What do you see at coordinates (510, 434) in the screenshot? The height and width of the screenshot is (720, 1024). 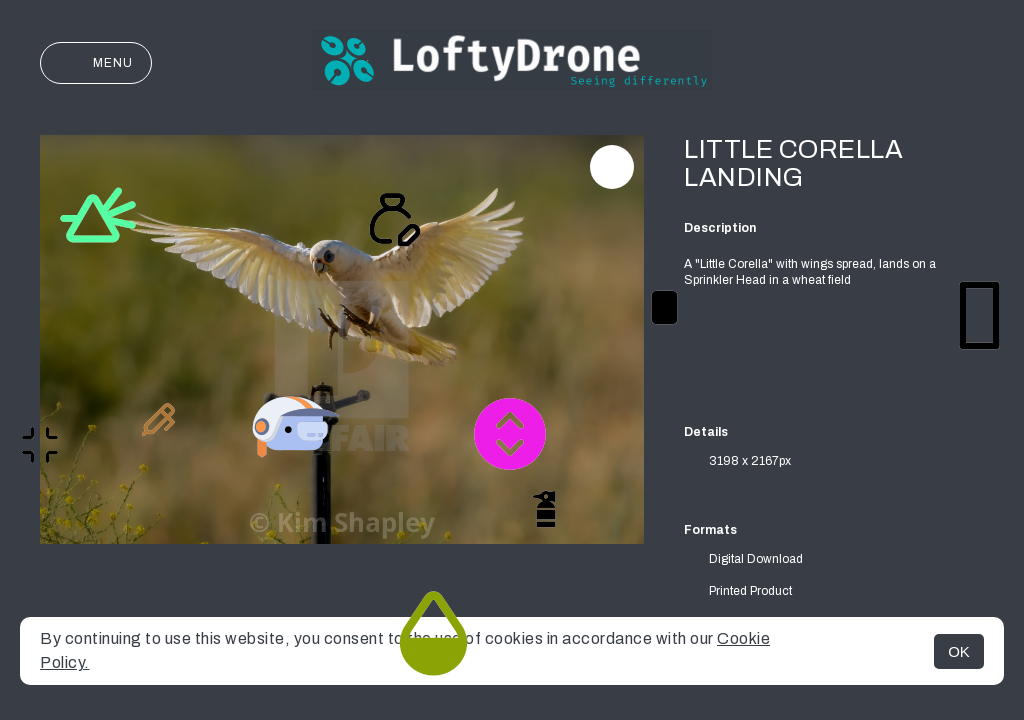 I see `expand or collapse a section` at bounding box center [510, 434].